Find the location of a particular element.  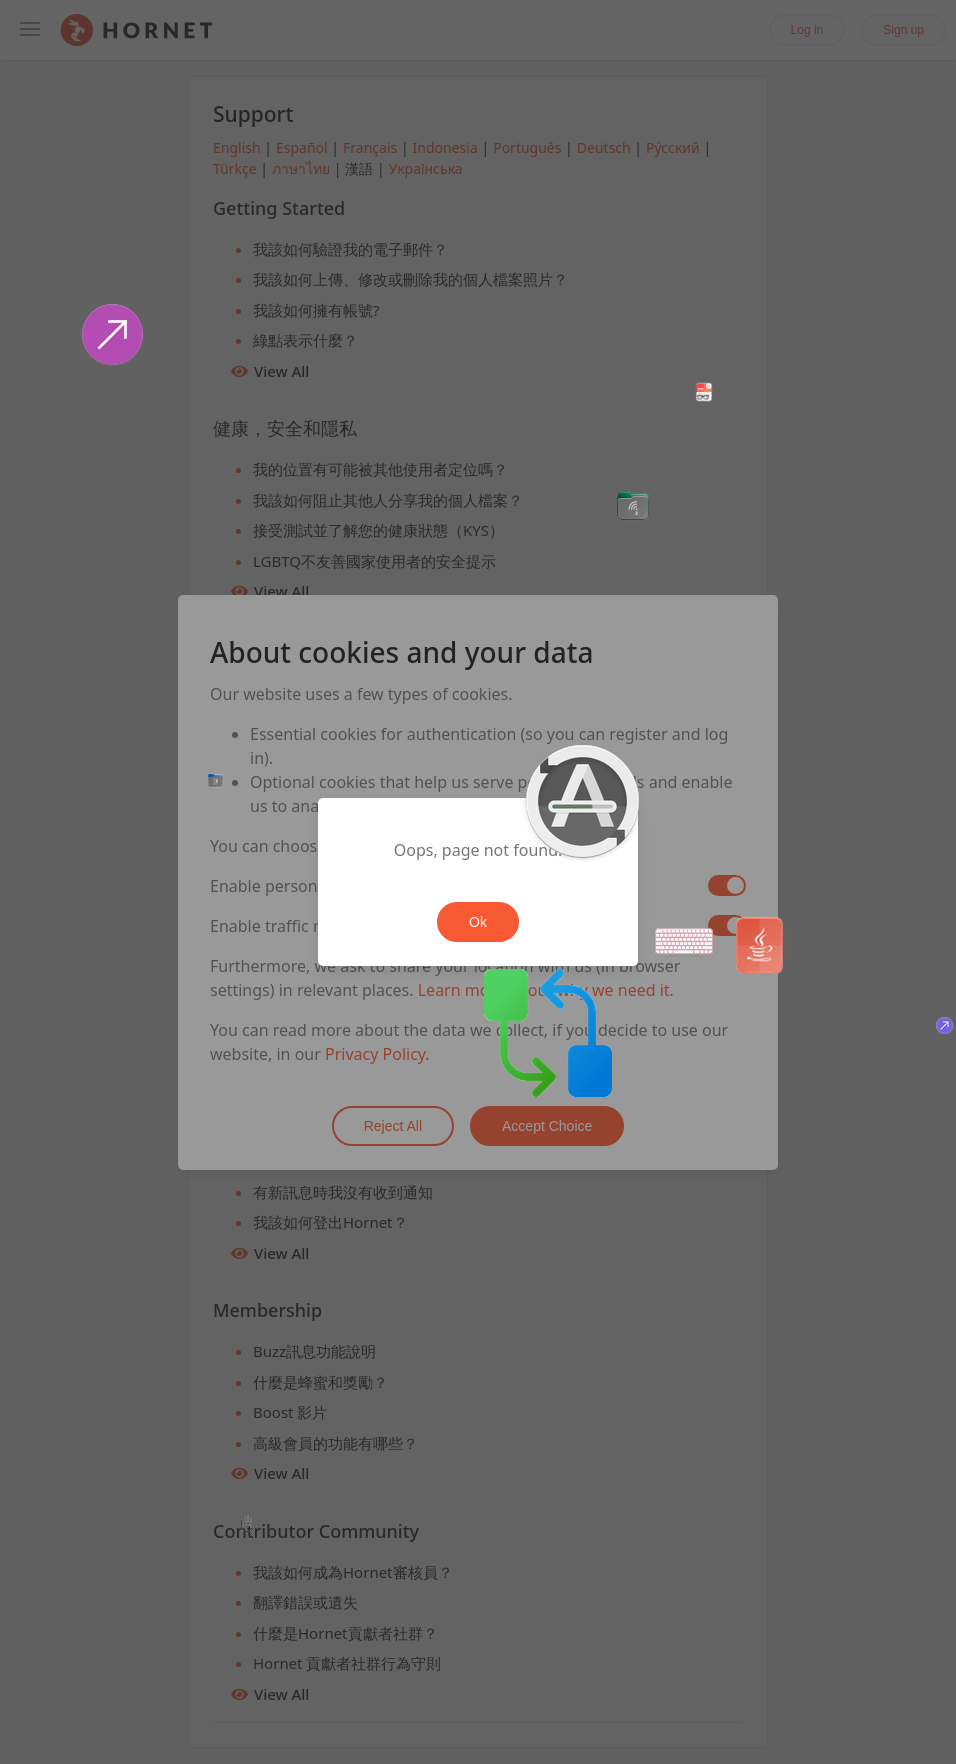

open the software update manager is located at coordinates (582, 801).